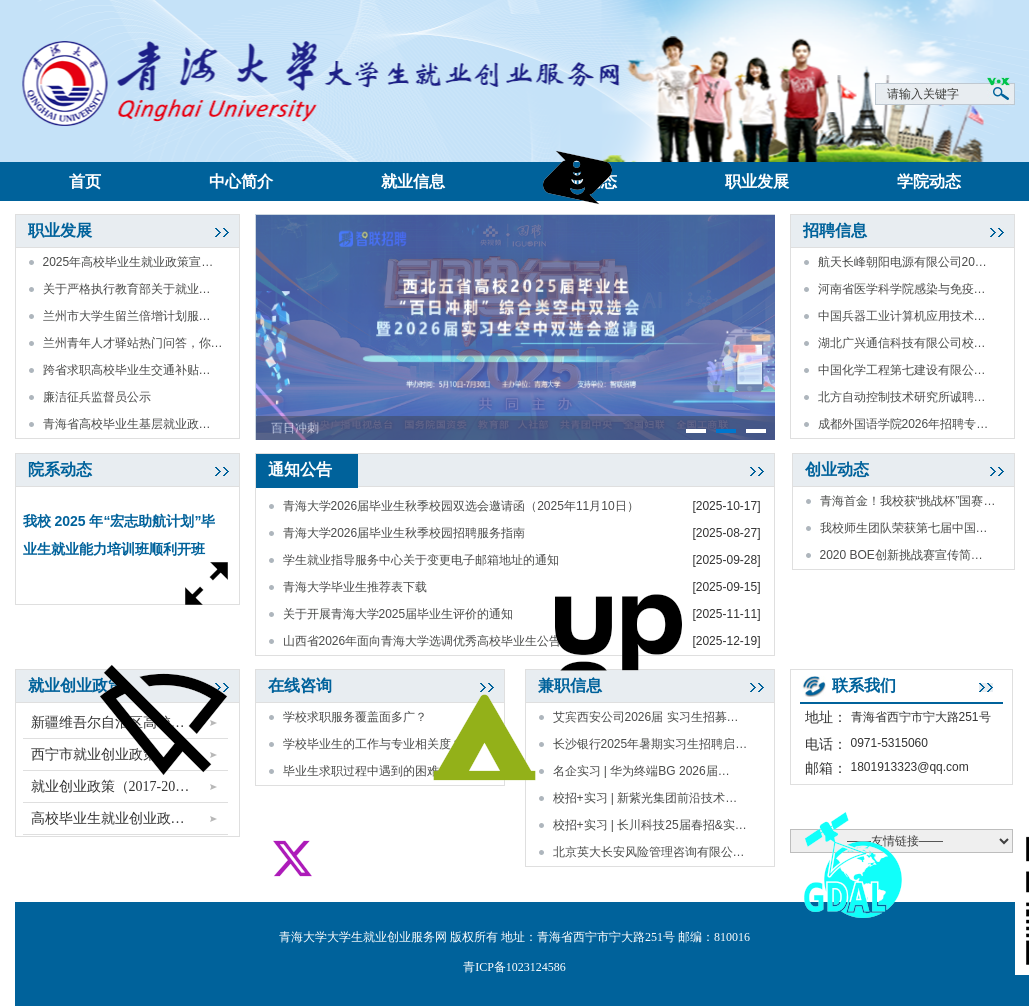 The width and height of the screenshot is (1029, 1006). What do you see at coordinates (292, 858) in the screenshot?
I see `open the X (formerly Twitter) app` at bounding box center [292, 858].